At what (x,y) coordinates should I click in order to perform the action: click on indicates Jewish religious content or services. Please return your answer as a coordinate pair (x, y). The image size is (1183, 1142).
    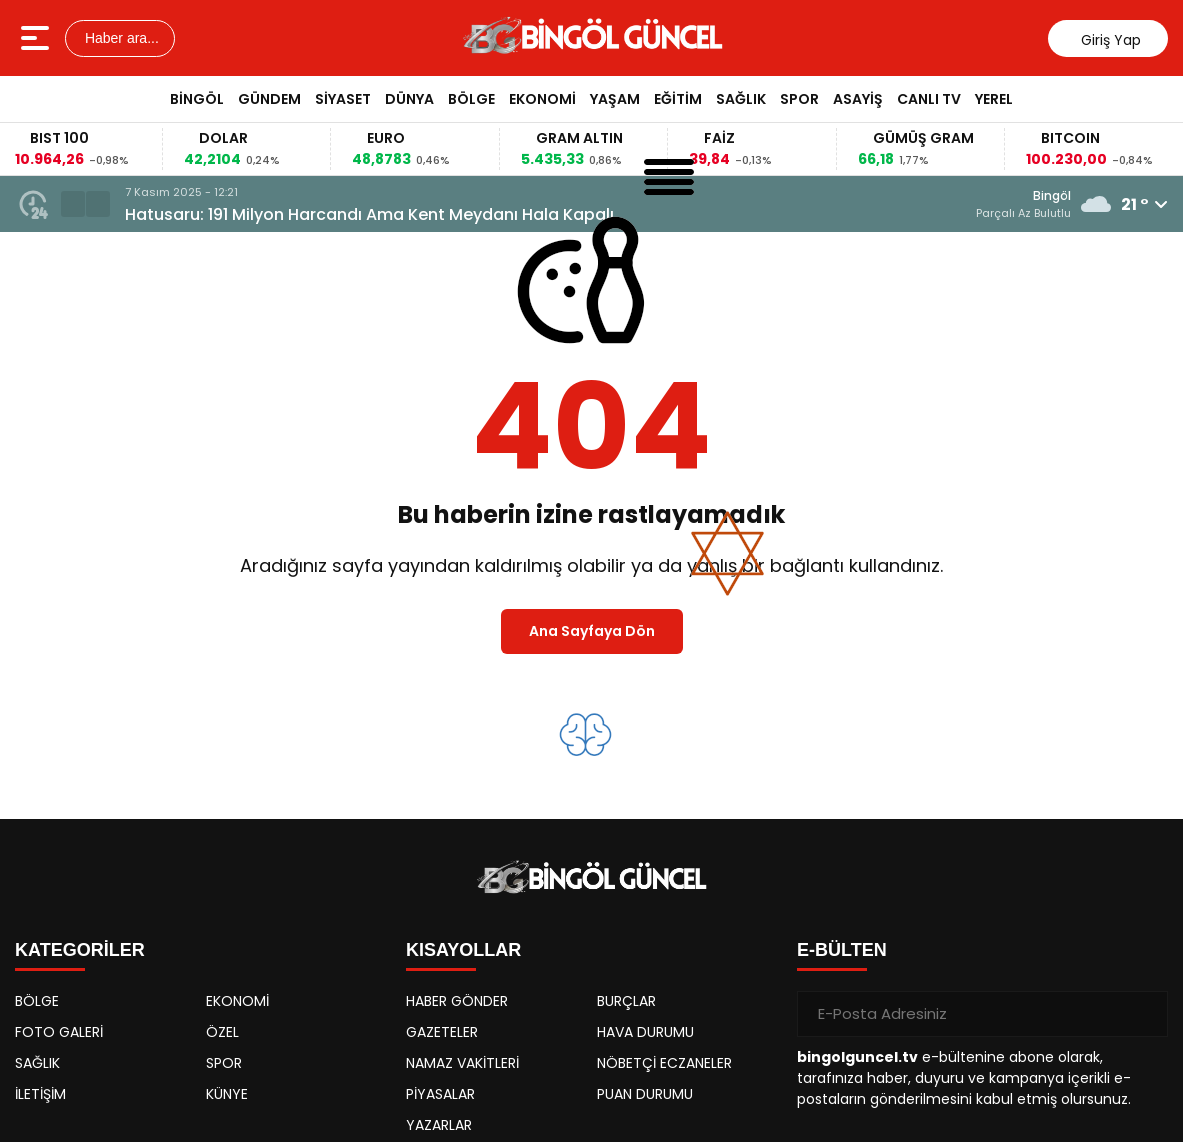
    Looking at the image, I should click on (727, 553).